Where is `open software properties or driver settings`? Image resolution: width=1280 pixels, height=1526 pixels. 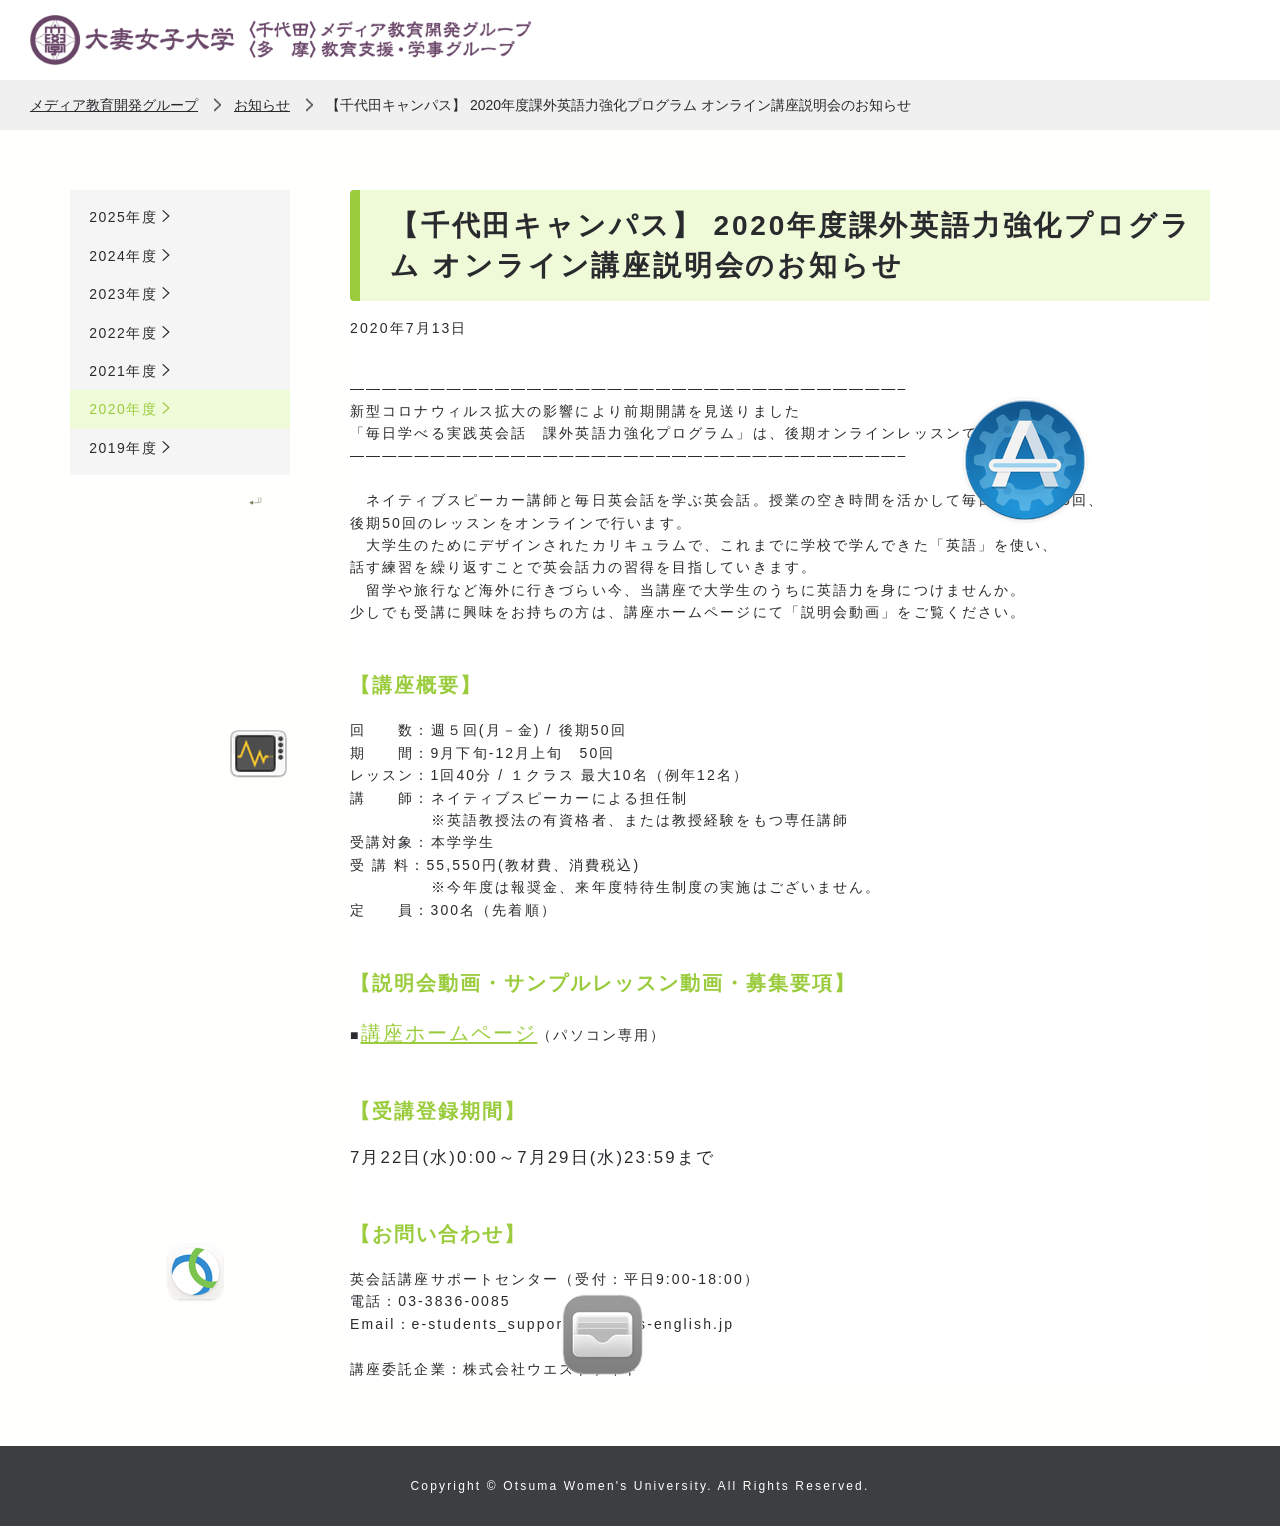 open software properties or driver settings is located at coordinates (1025, 460).